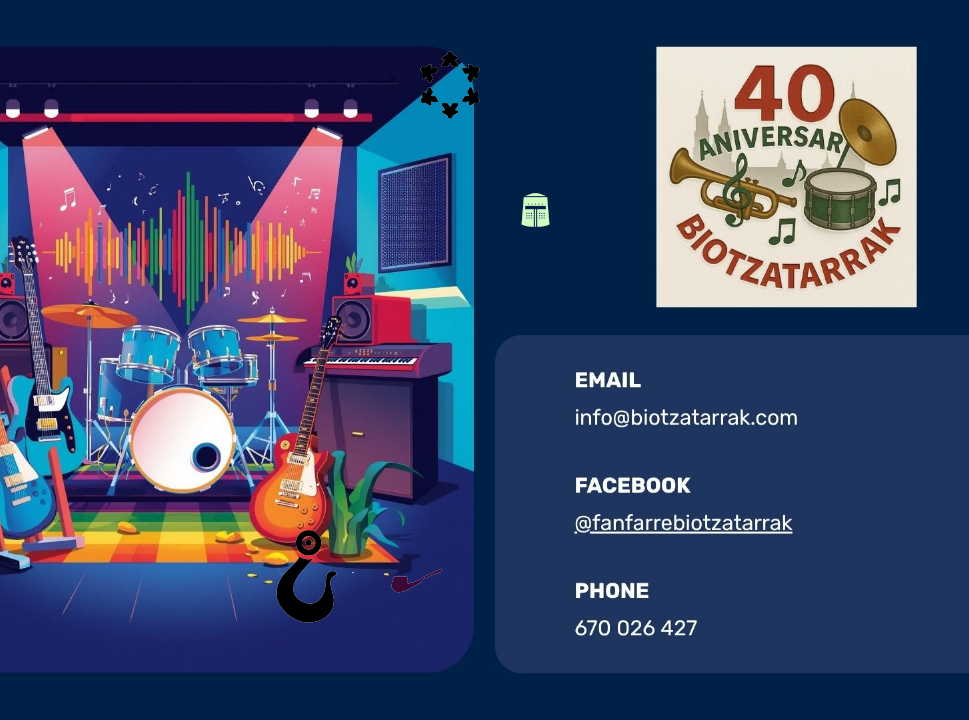  Describe the element at coordinates (535, 210) in the screenshot. I see `select knight or heavy armor class` at that location.